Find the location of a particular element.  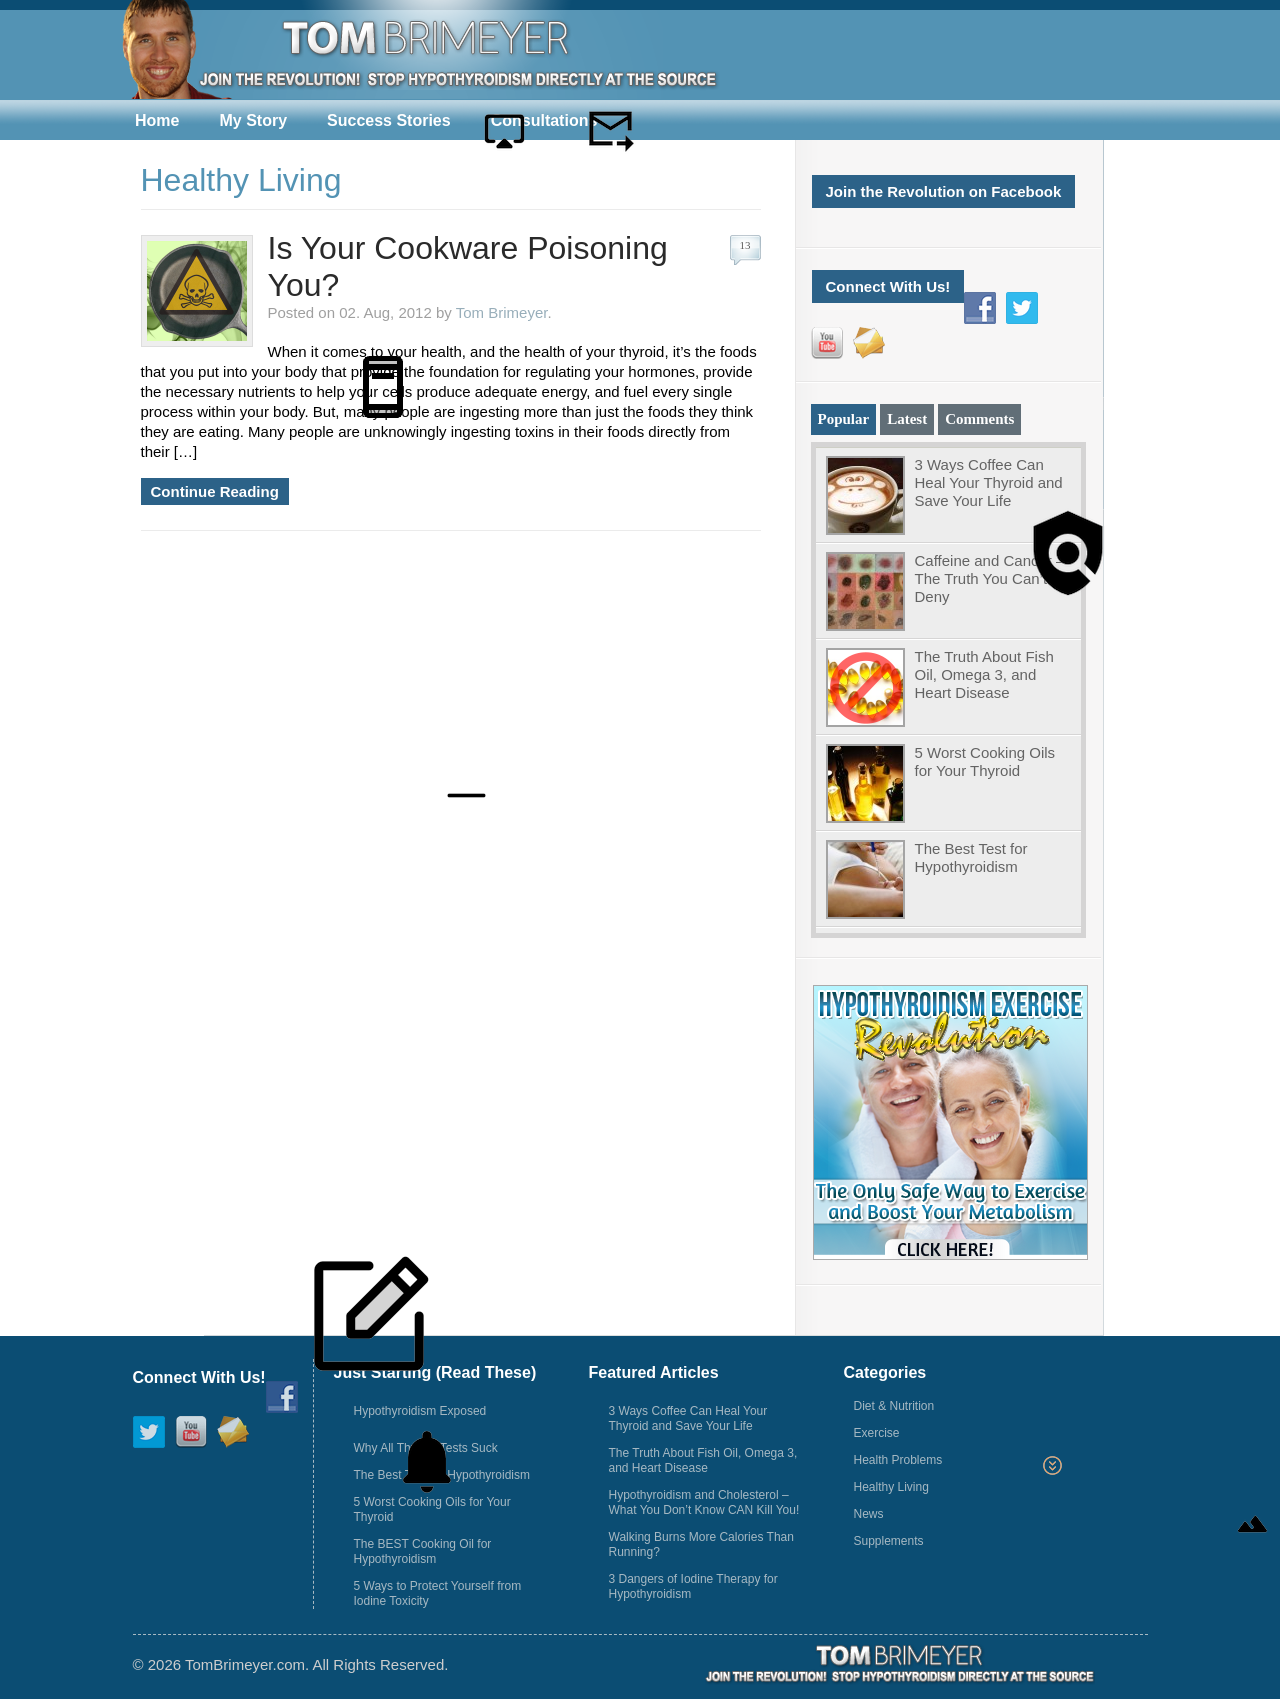

view privacy policy or terms is located at coordinates (1068, 553).